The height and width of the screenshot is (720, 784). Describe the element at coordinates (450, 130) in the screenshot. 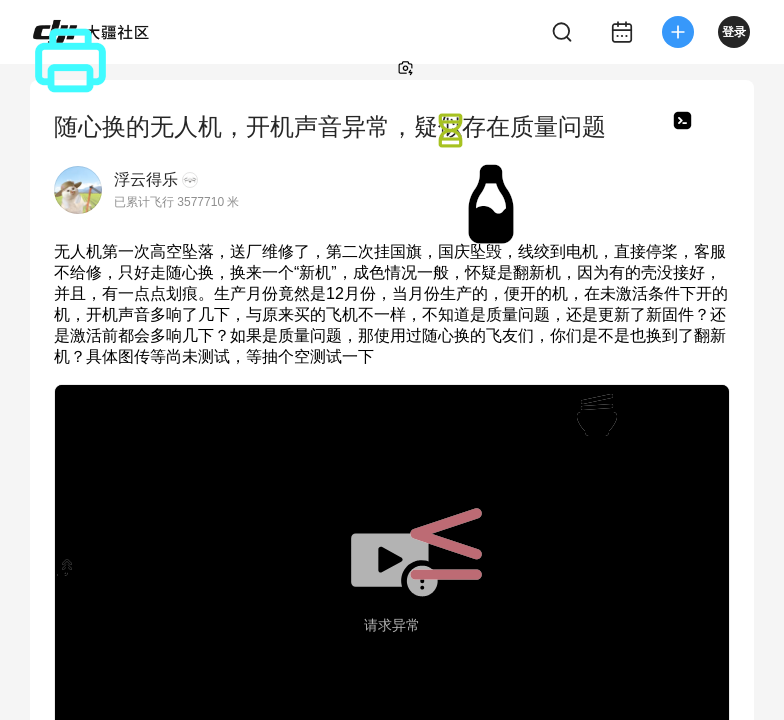

I see `indicates loading or processing in progress` at that location.